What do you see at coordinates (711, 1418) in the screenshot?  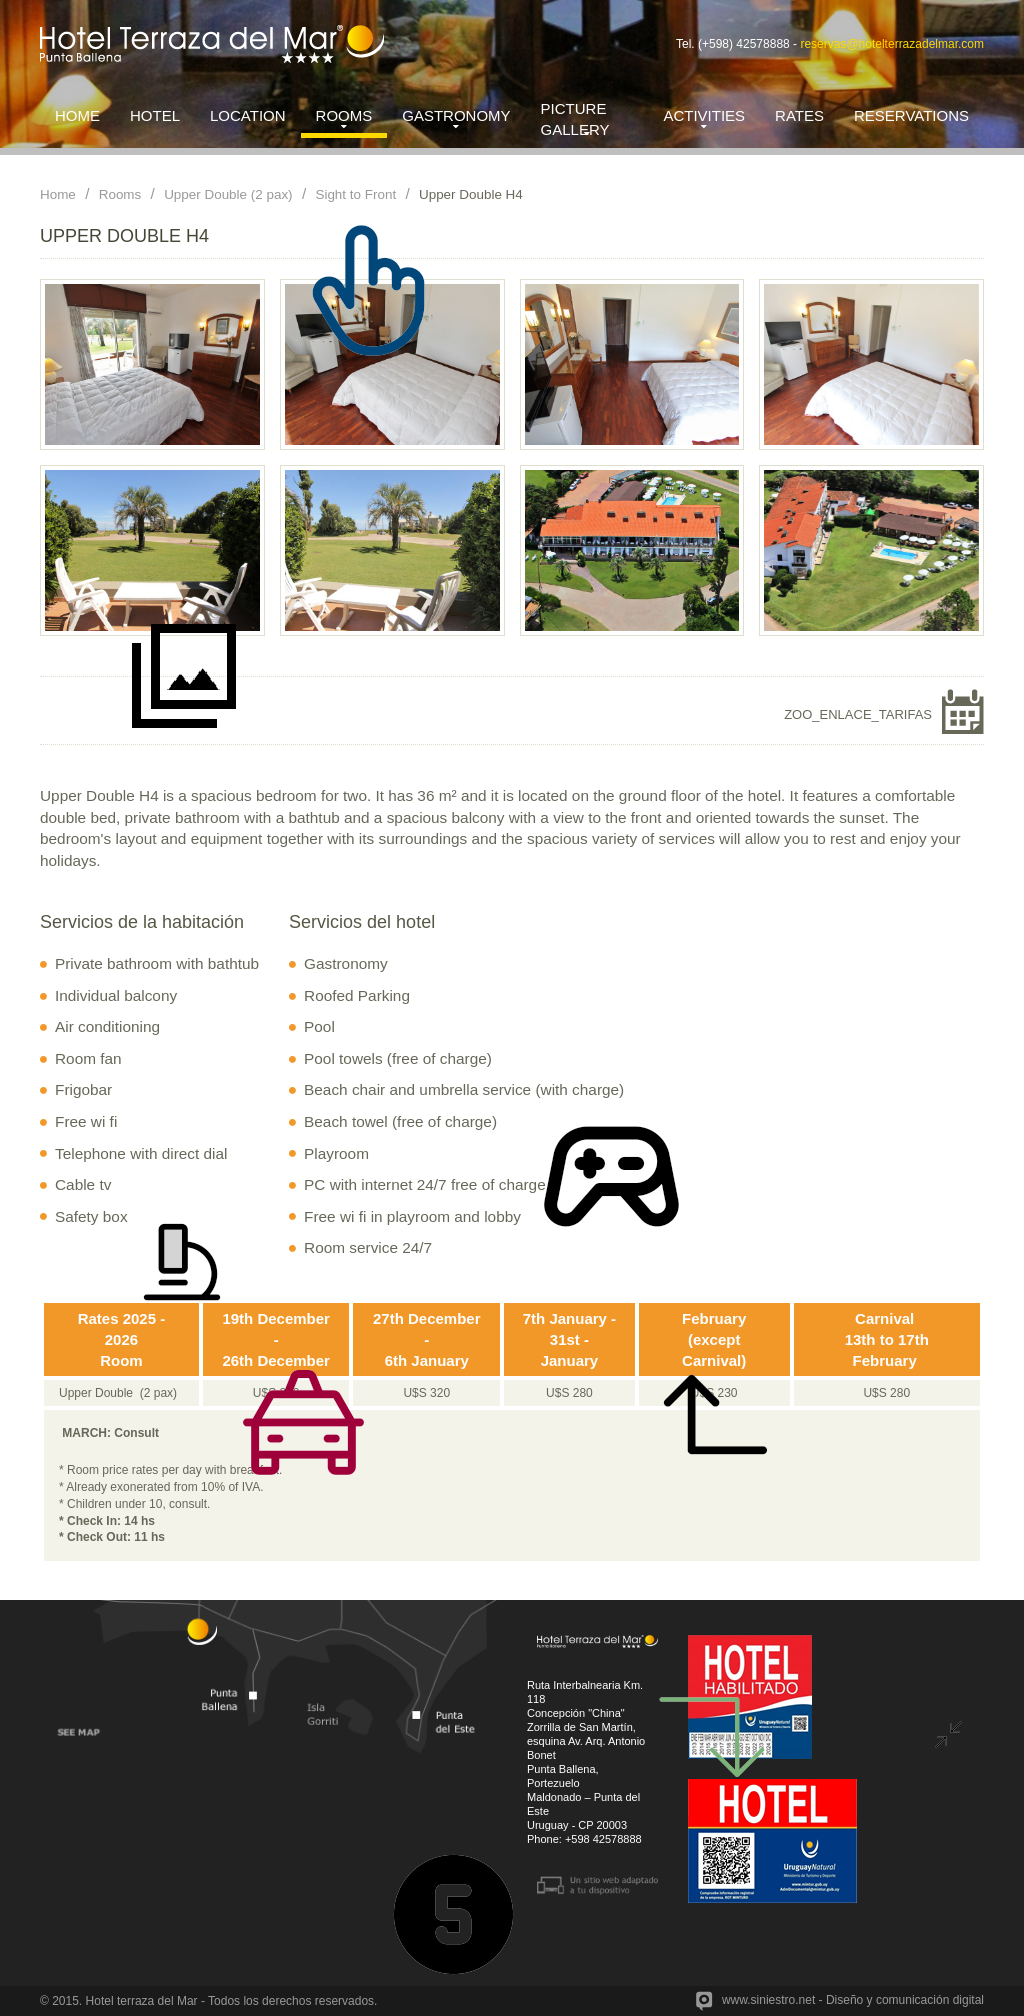 I see `go back and up to previous level` at bounding box center [711, 1418].